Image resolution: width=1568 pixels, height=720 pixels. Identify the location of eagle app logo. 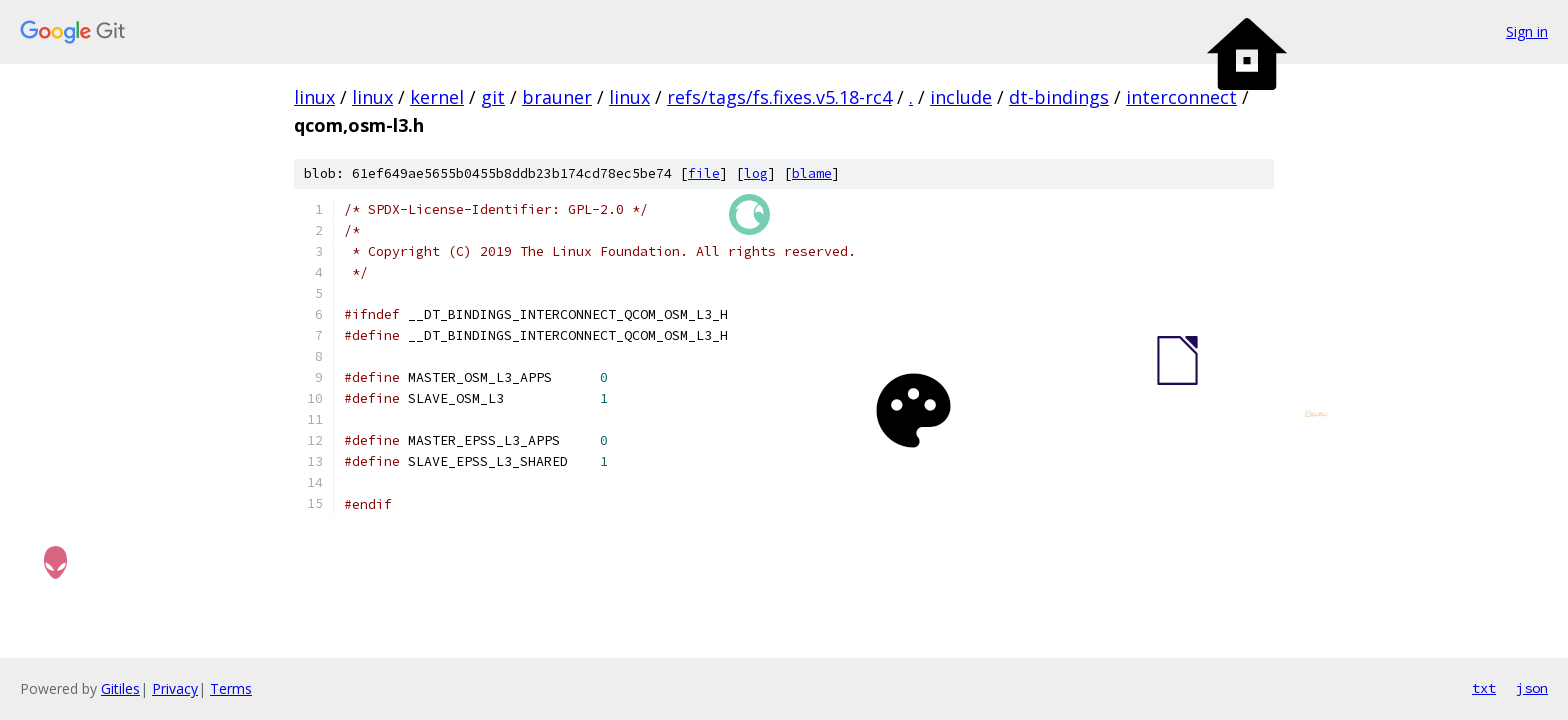
(749, 214).